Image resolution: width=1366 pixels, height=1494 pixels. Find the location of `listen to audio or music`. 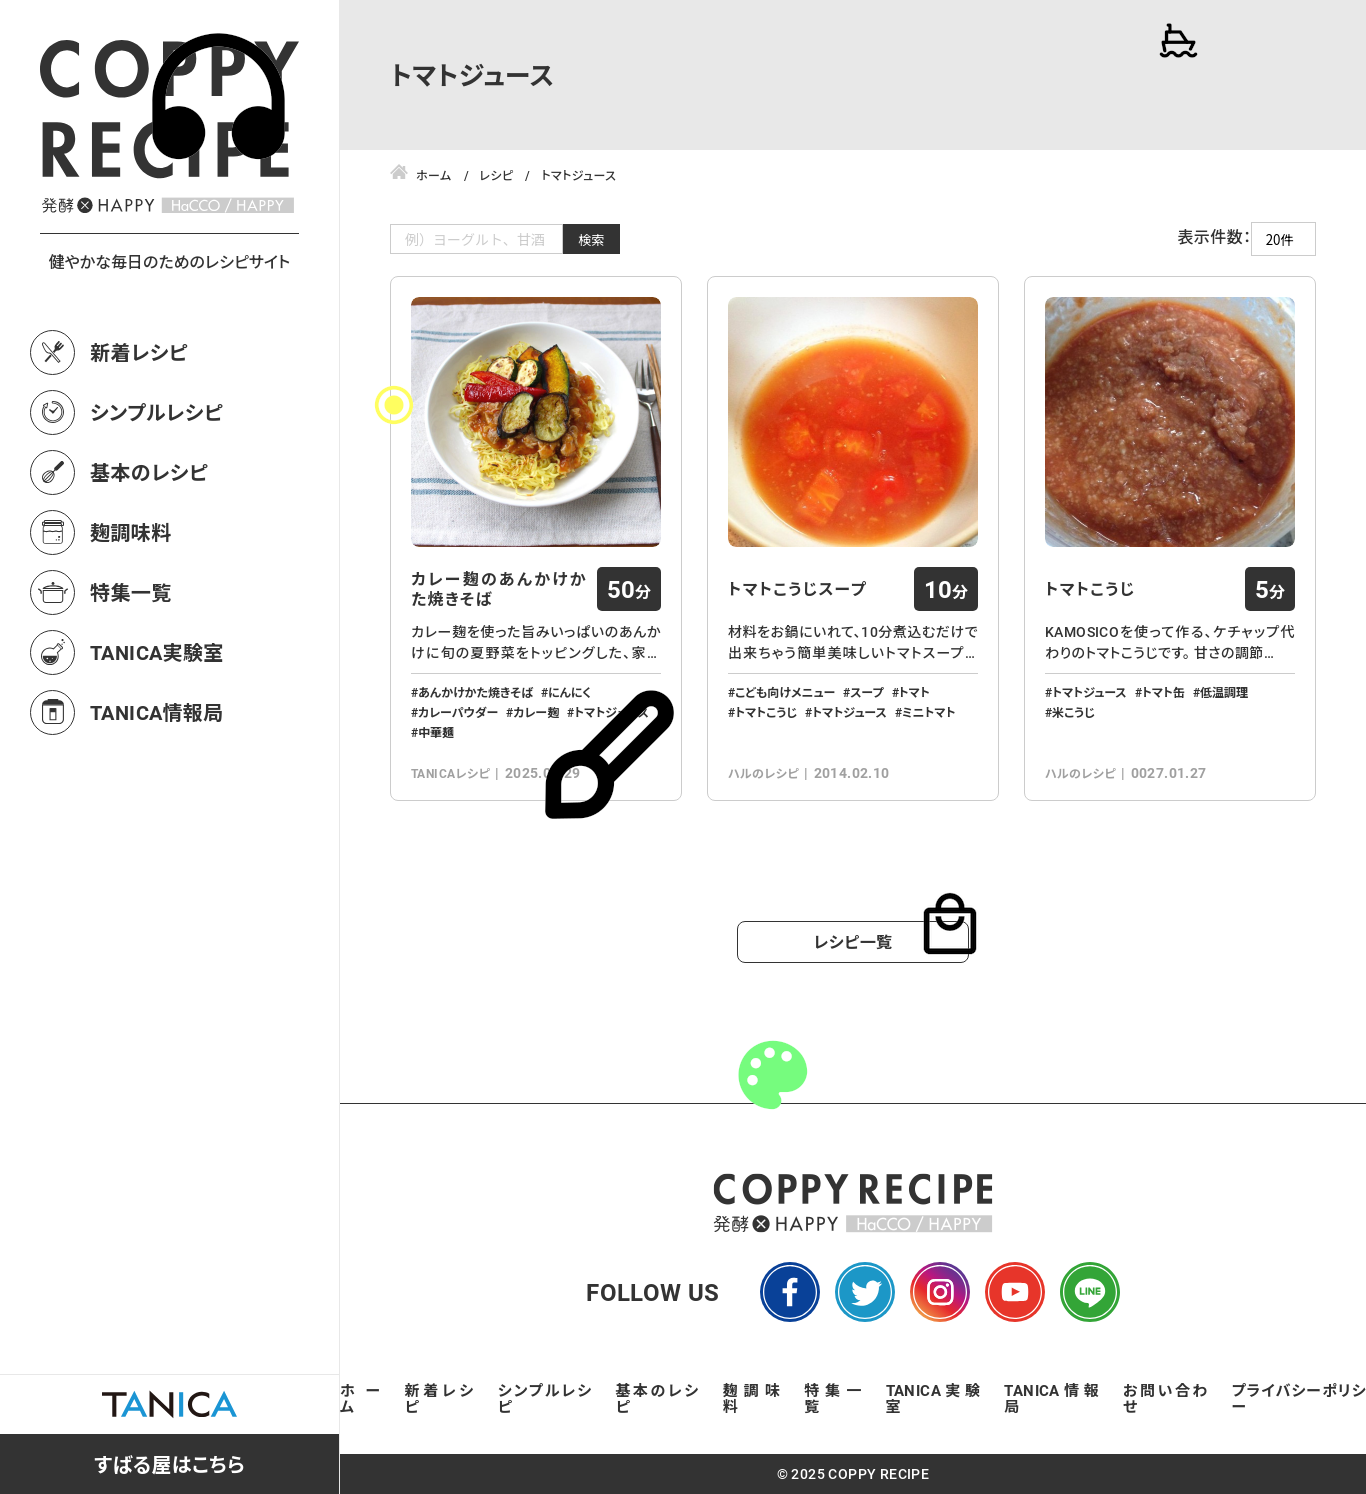

listen to audio or music is located at coordinates (218, 99).